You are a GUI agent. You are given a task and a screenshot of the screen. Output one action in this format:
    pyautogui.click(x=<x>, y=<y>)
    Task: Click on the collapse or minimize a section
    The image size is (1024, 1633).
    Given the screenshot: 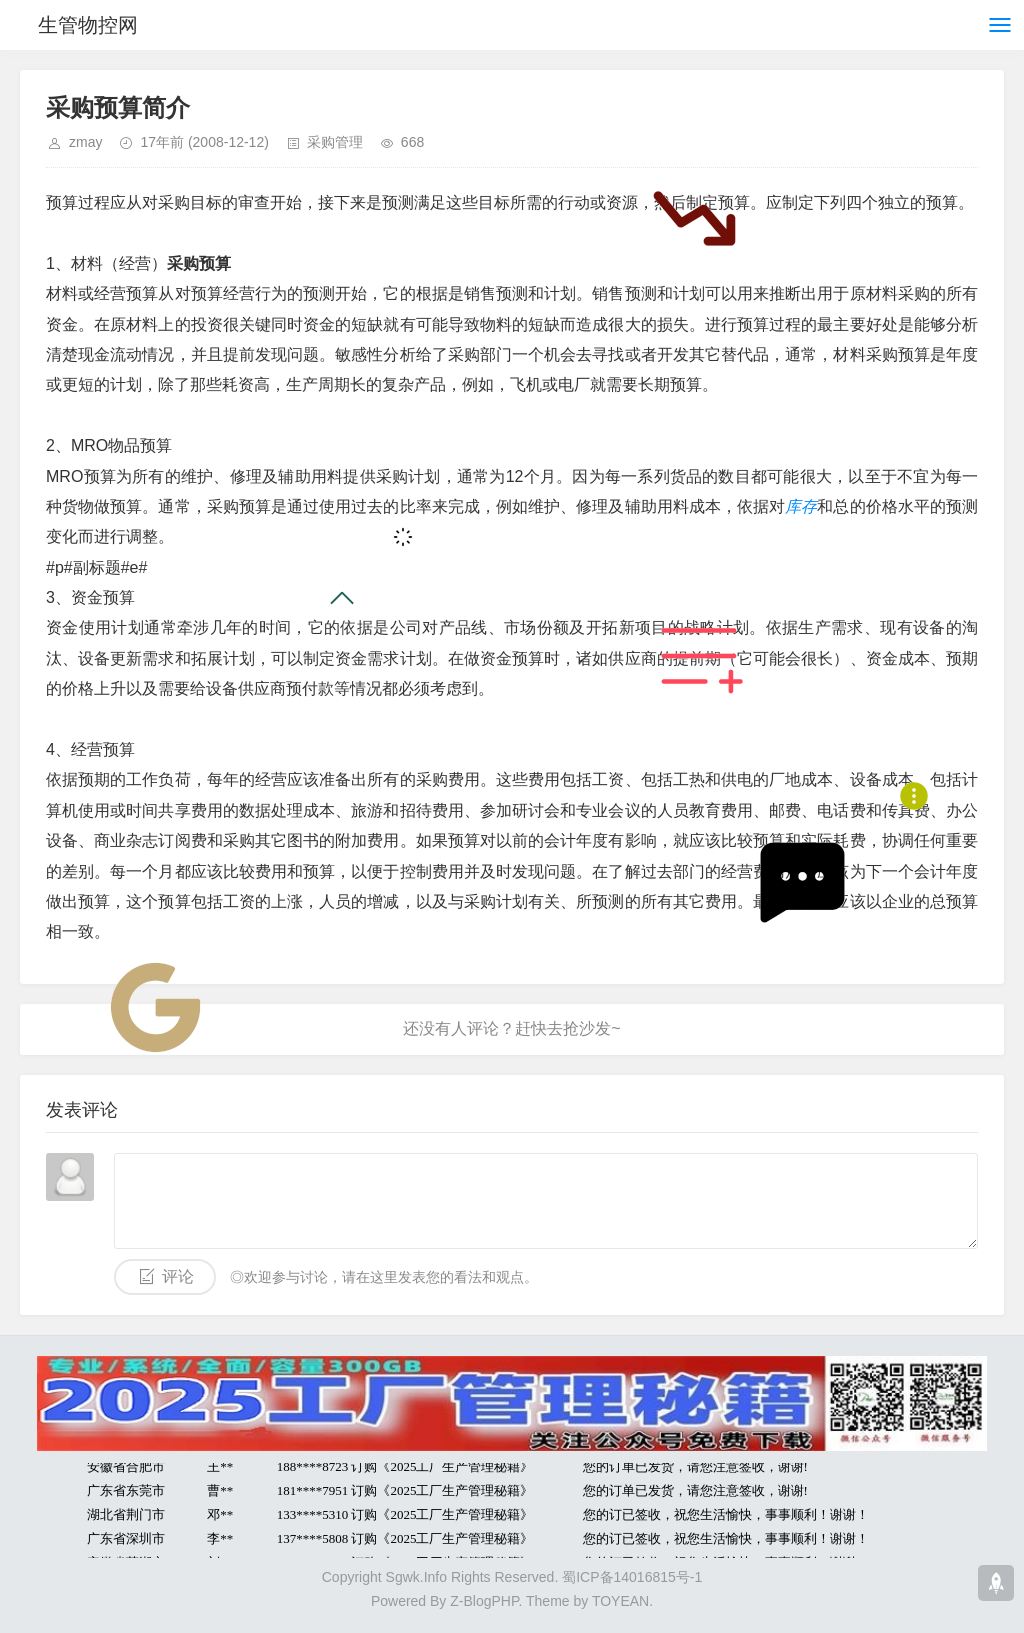 What is the action you would take?
    pyautogui.click(x=342, y=599)
    